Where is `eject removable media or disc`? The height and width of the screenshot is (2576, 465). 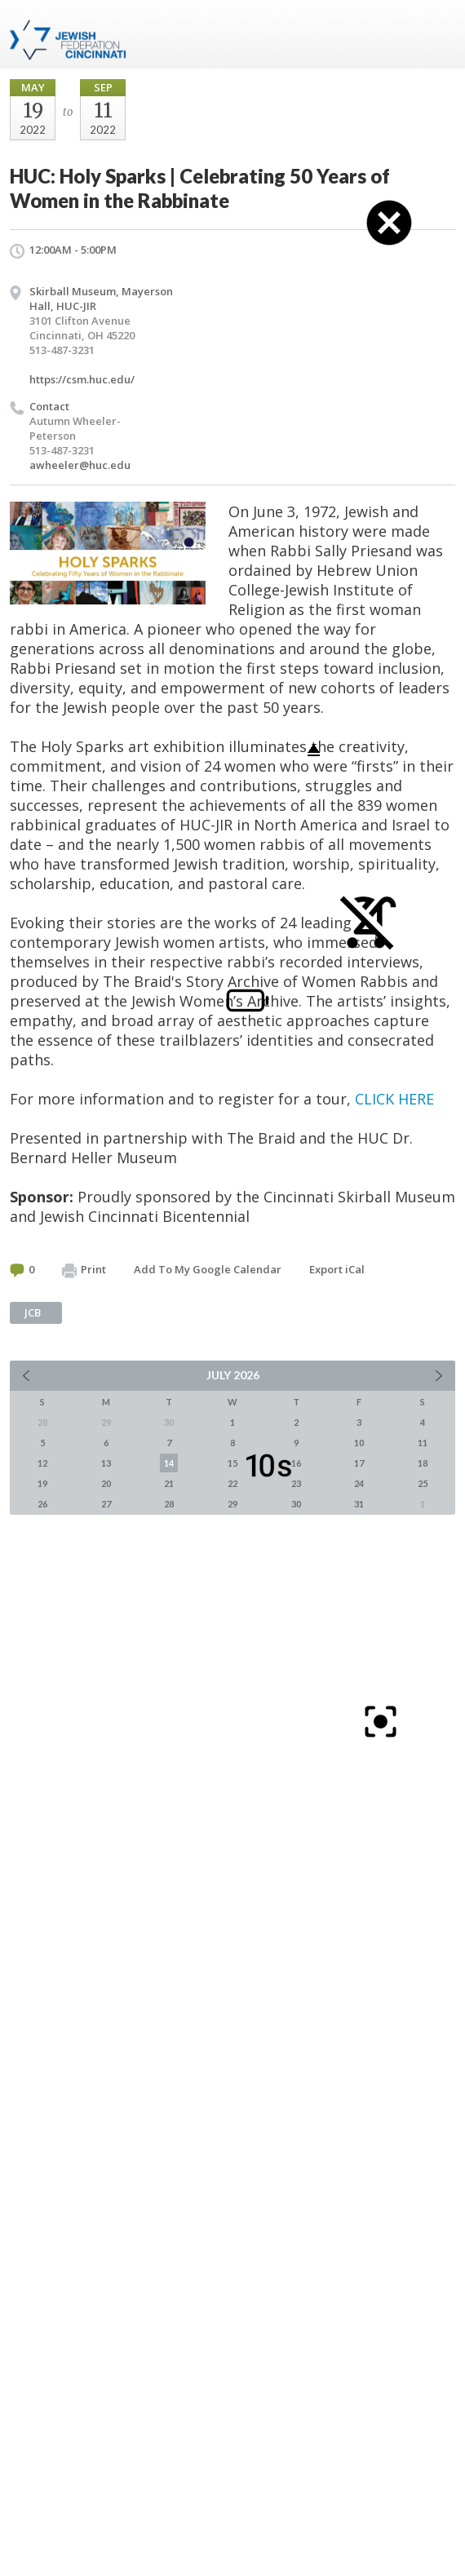 eject removable media or disc is located at coordinates (313, 750).